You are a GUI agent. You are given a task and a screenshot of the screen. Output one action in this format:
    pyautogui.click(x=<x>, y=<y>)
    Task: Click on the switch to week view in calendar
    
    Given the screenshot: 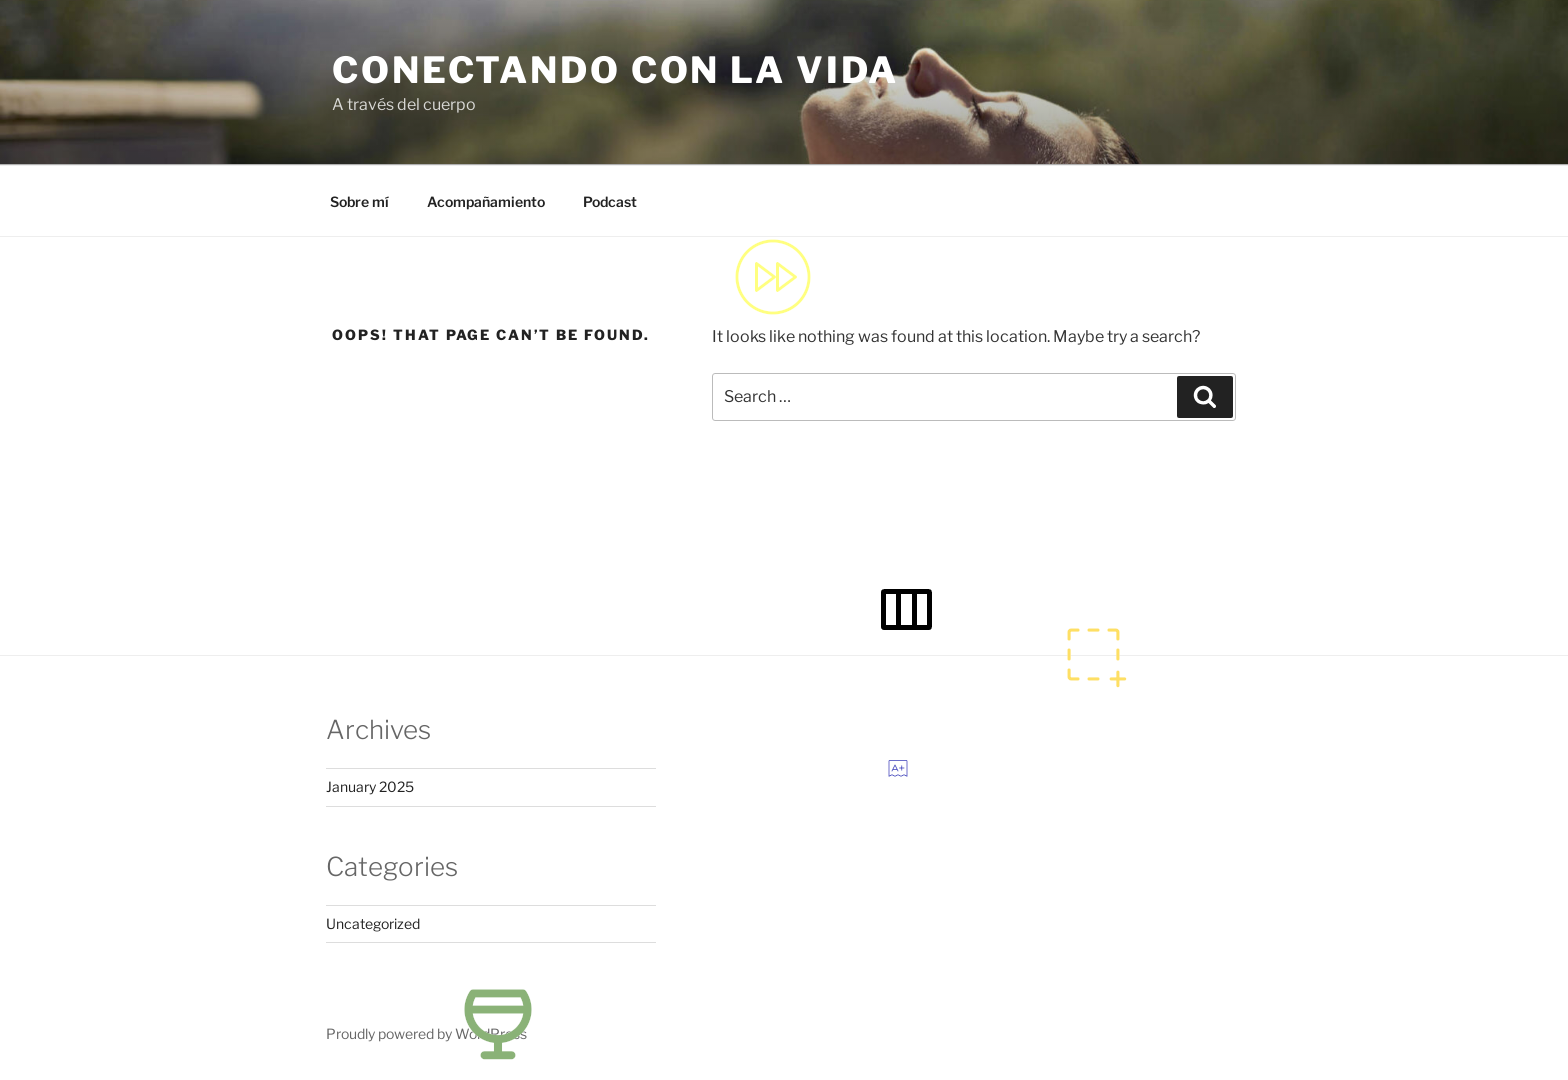 What is the action you would take?
    pyautogui.click(x=906, y=609)
    